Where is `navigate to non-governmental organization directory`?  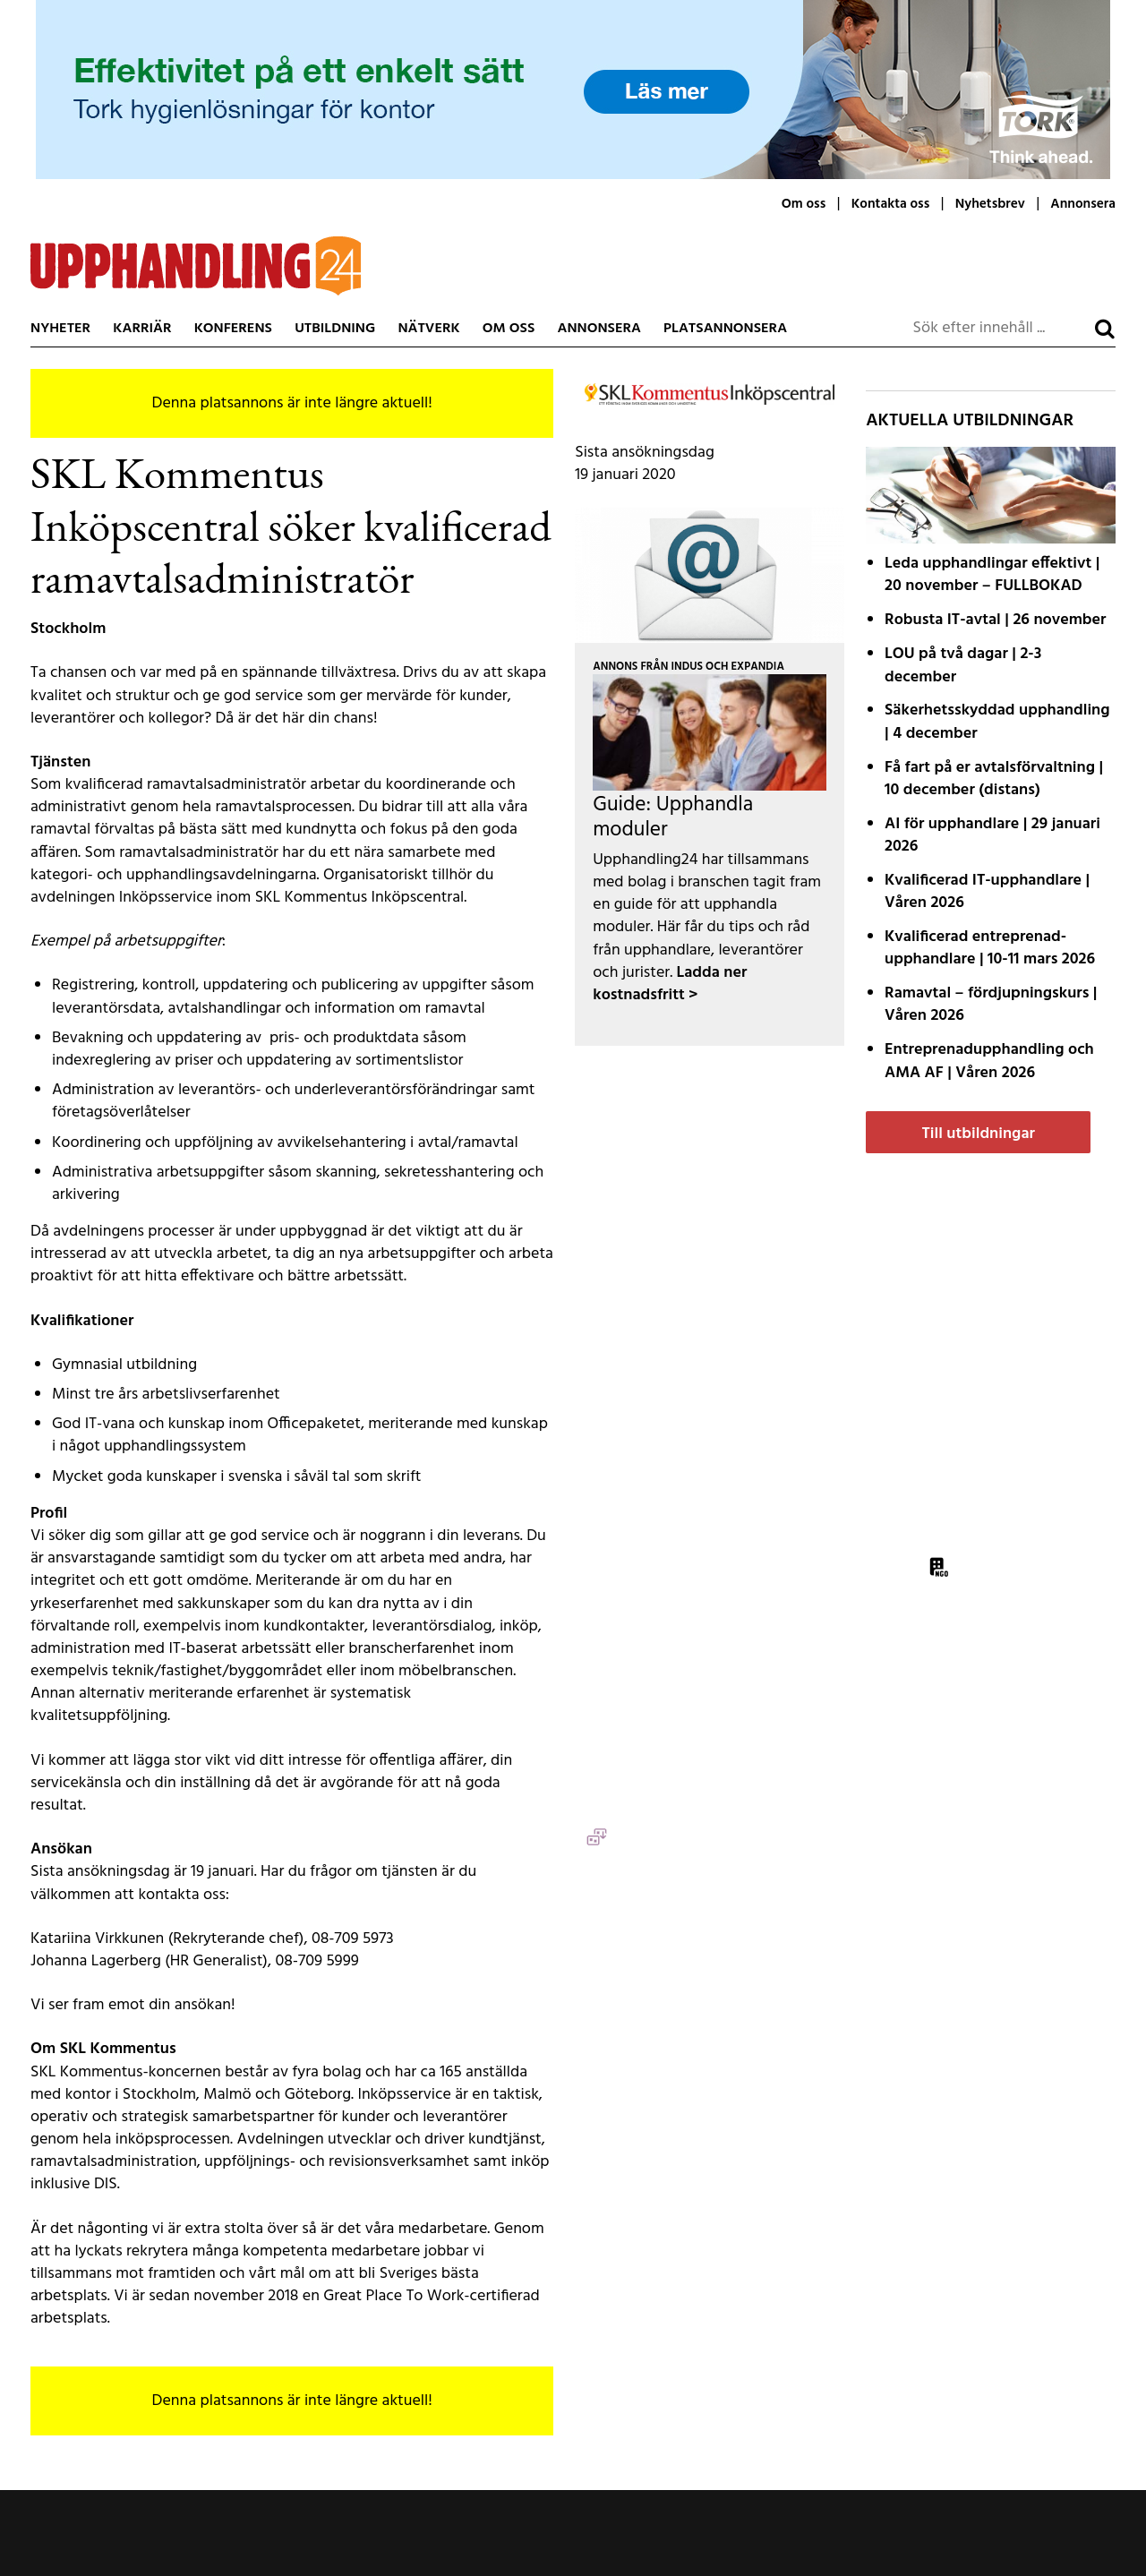 navigate to non-governmental organization directory is located at coordinates (937, 1566).